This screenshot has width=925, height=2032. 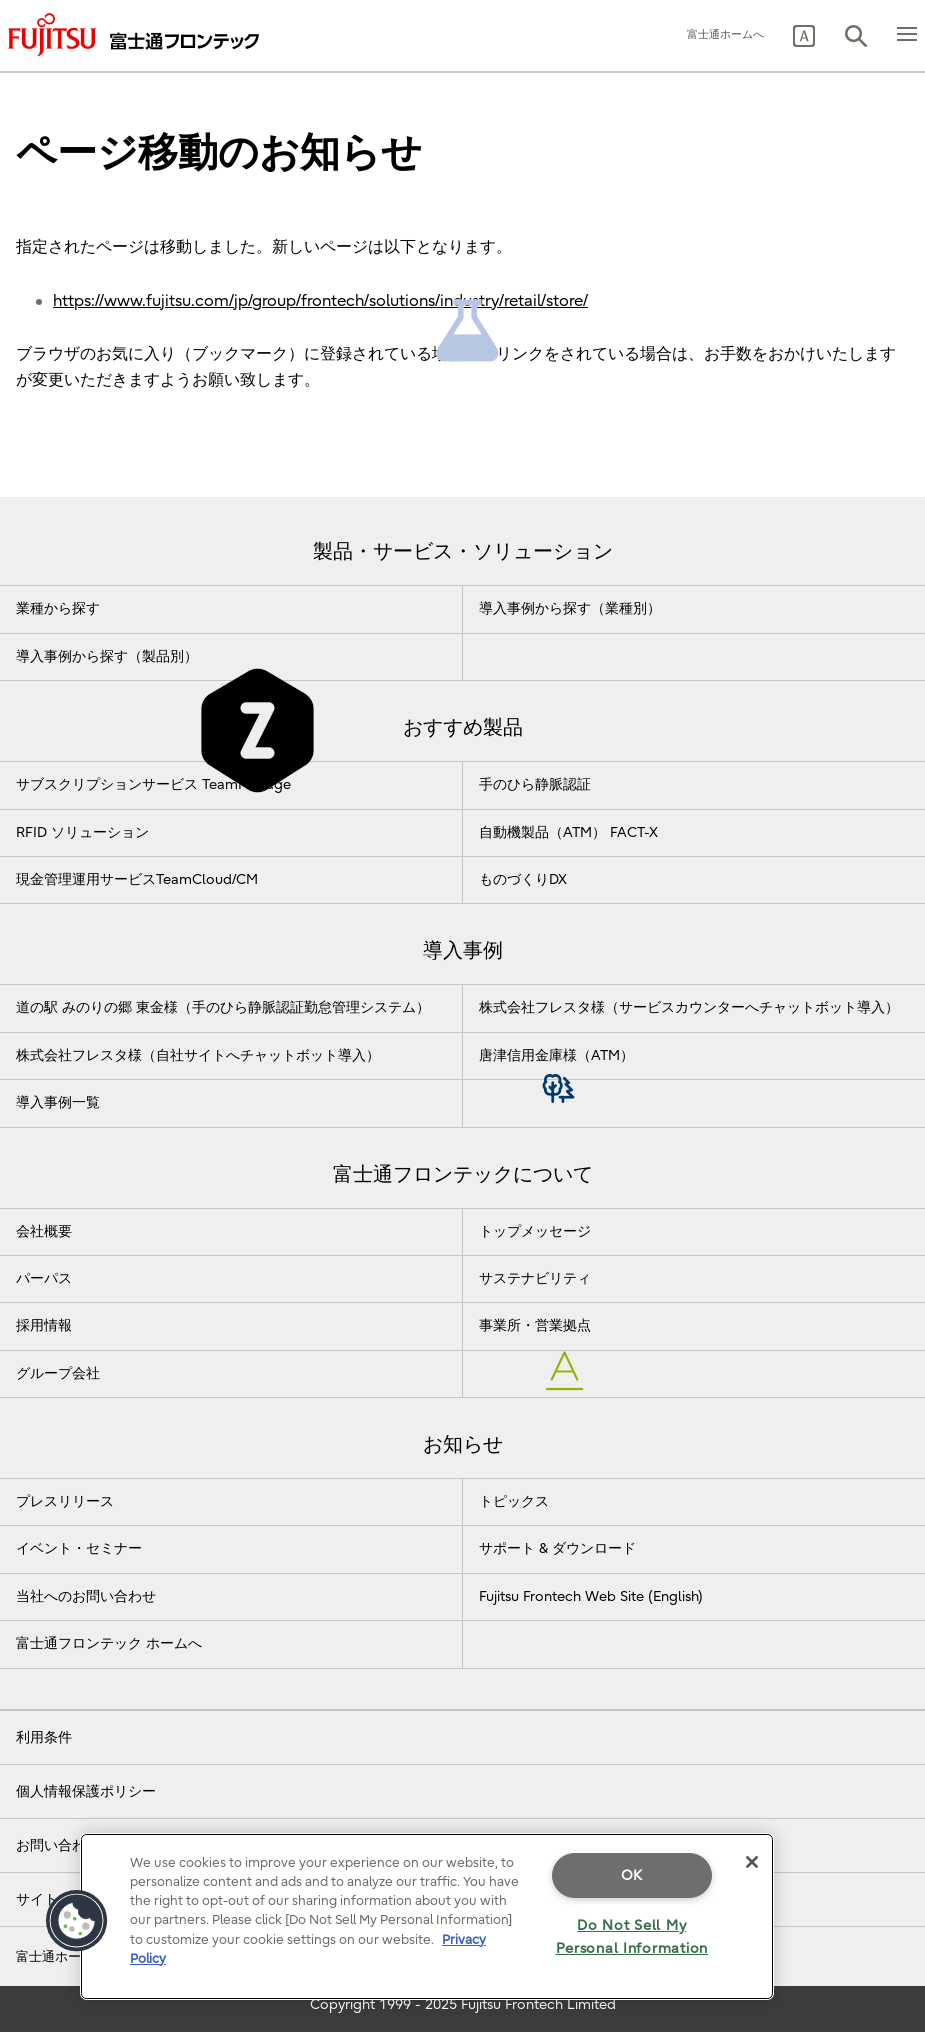 I want to click on view parks or nature areas nearby, so click(x=558, y=1088).